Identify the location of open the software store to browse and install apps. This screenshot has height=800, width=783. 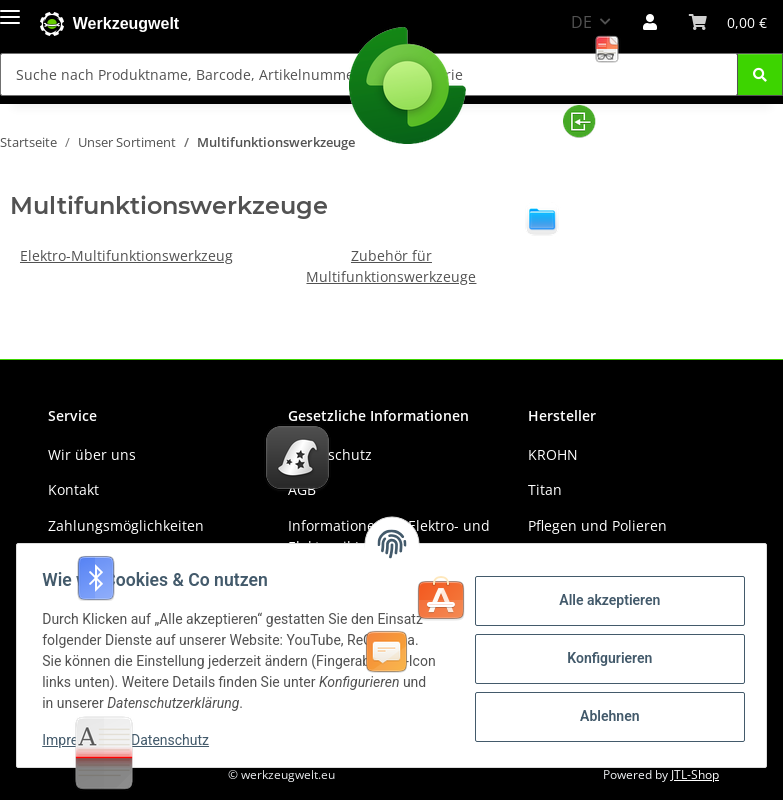
(441, 600).